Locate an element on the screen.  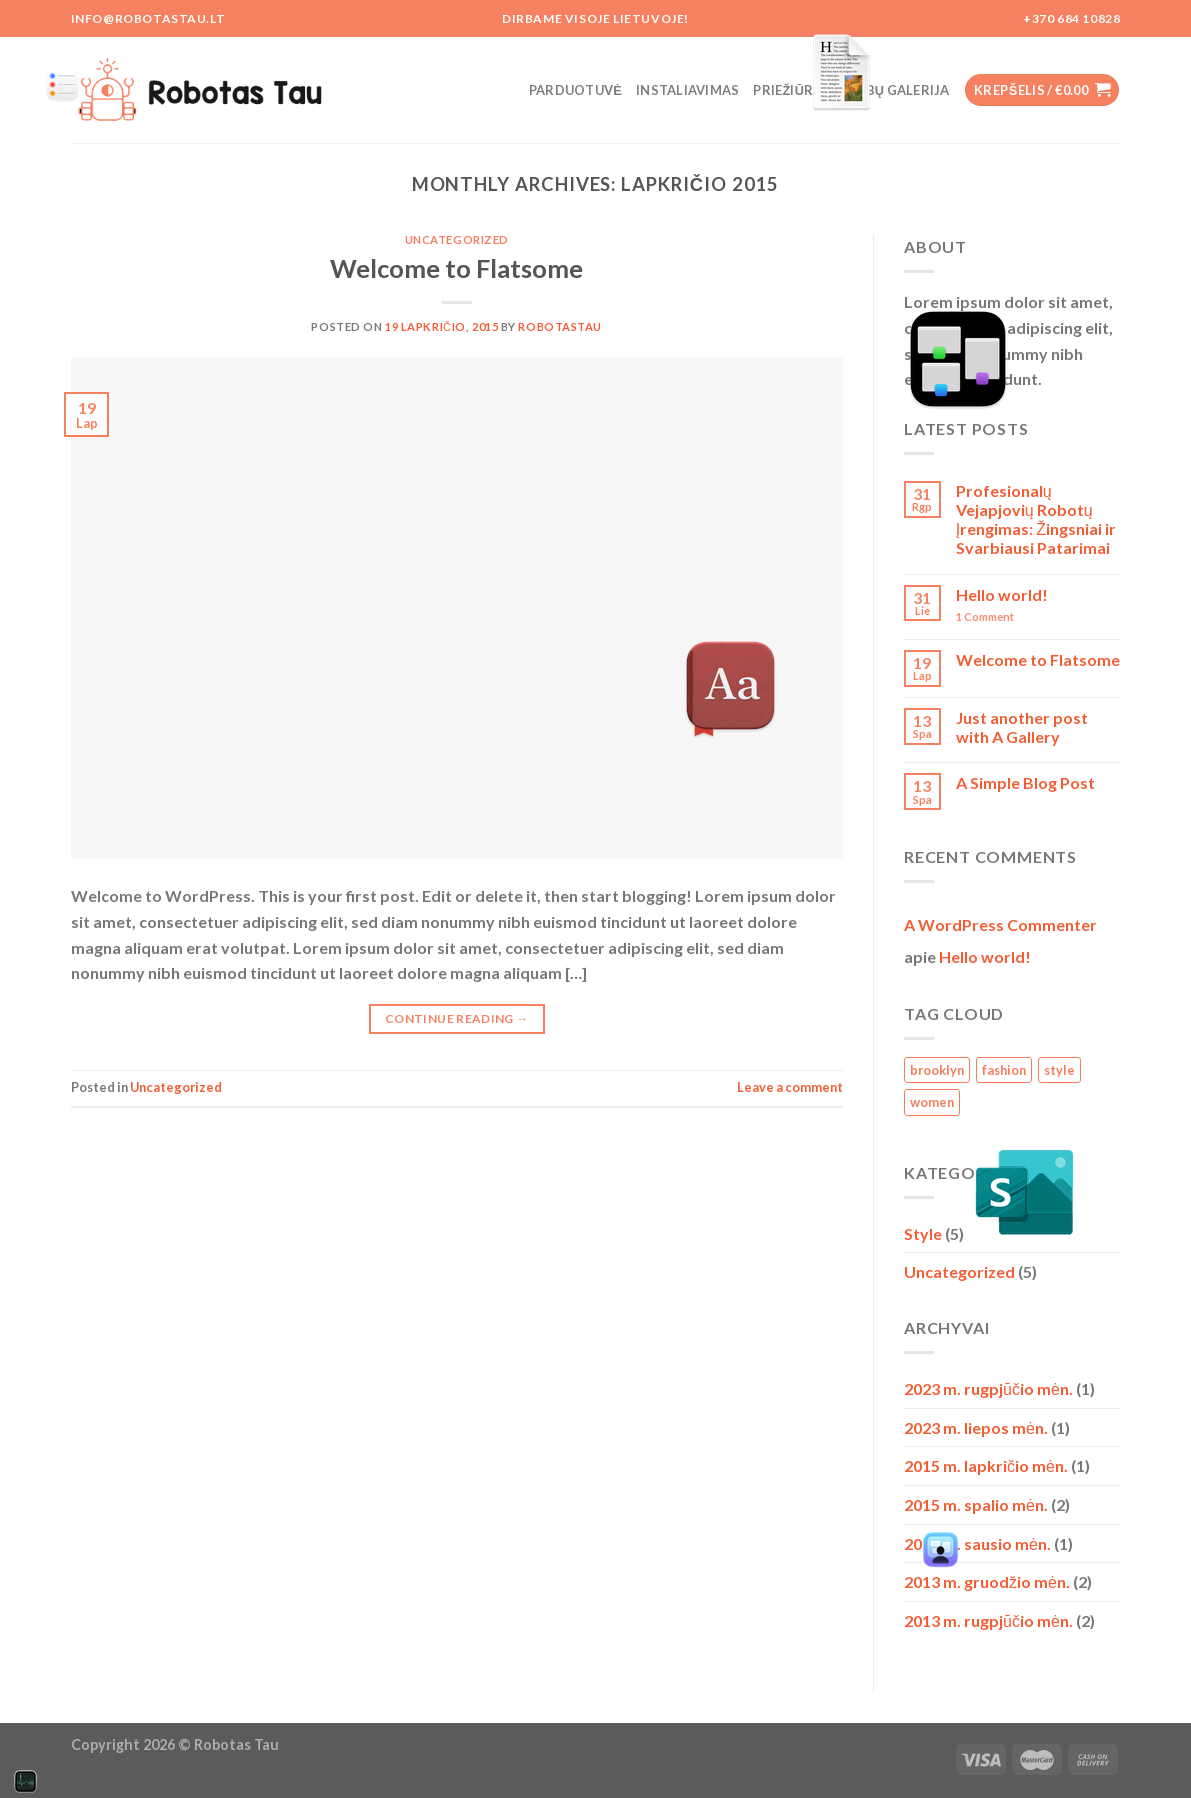
open the reminders app is located at coordinates (62, 84).